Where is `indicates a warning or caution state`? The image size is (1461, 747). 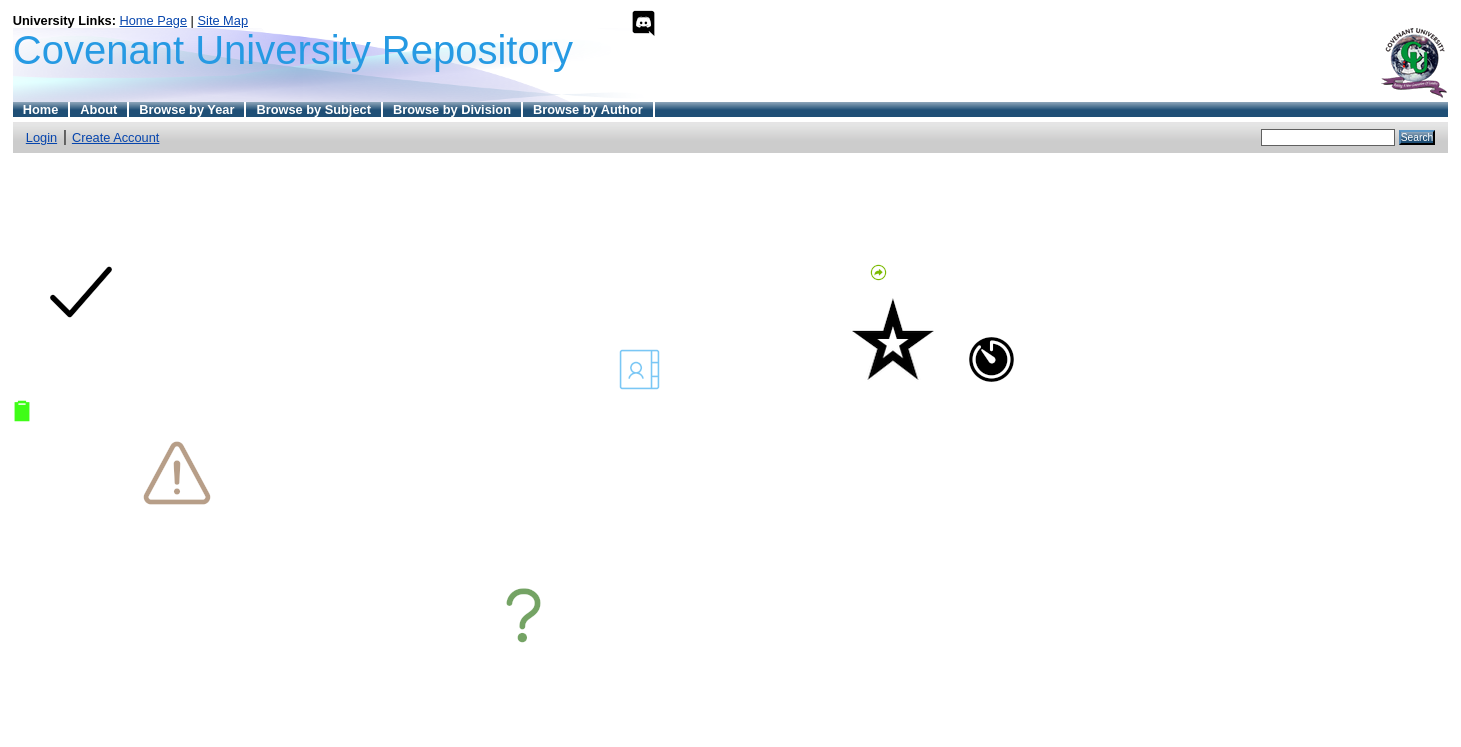 indicates a warning or caution state is located at coordinates (177, 473).